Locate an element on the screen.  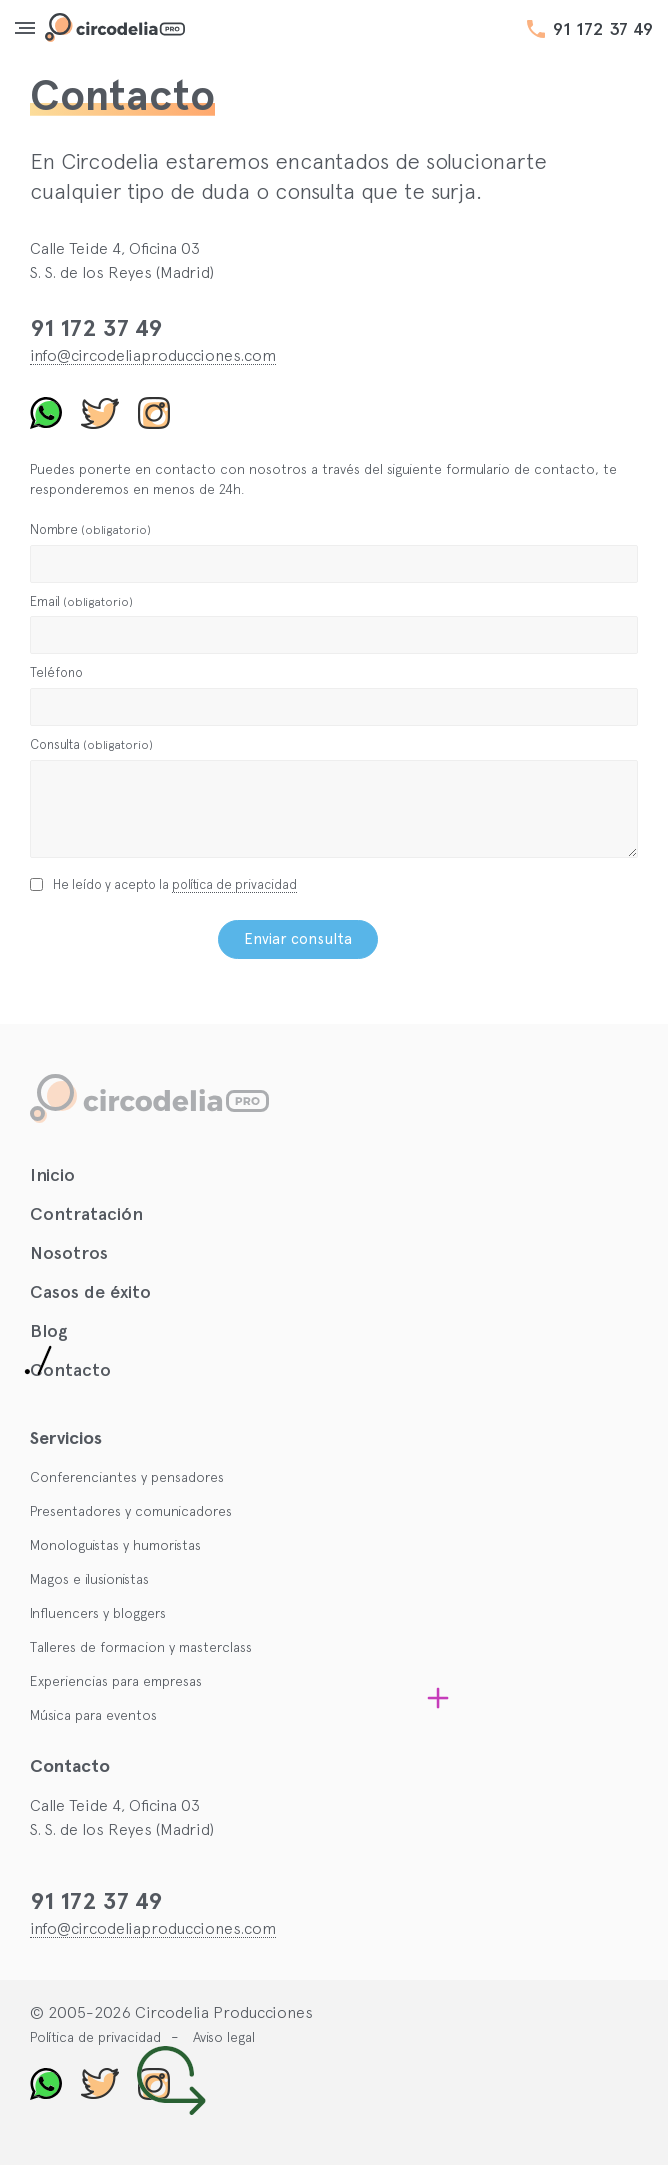
indicates a relative file path reference is located at coordinates (38, 1360).